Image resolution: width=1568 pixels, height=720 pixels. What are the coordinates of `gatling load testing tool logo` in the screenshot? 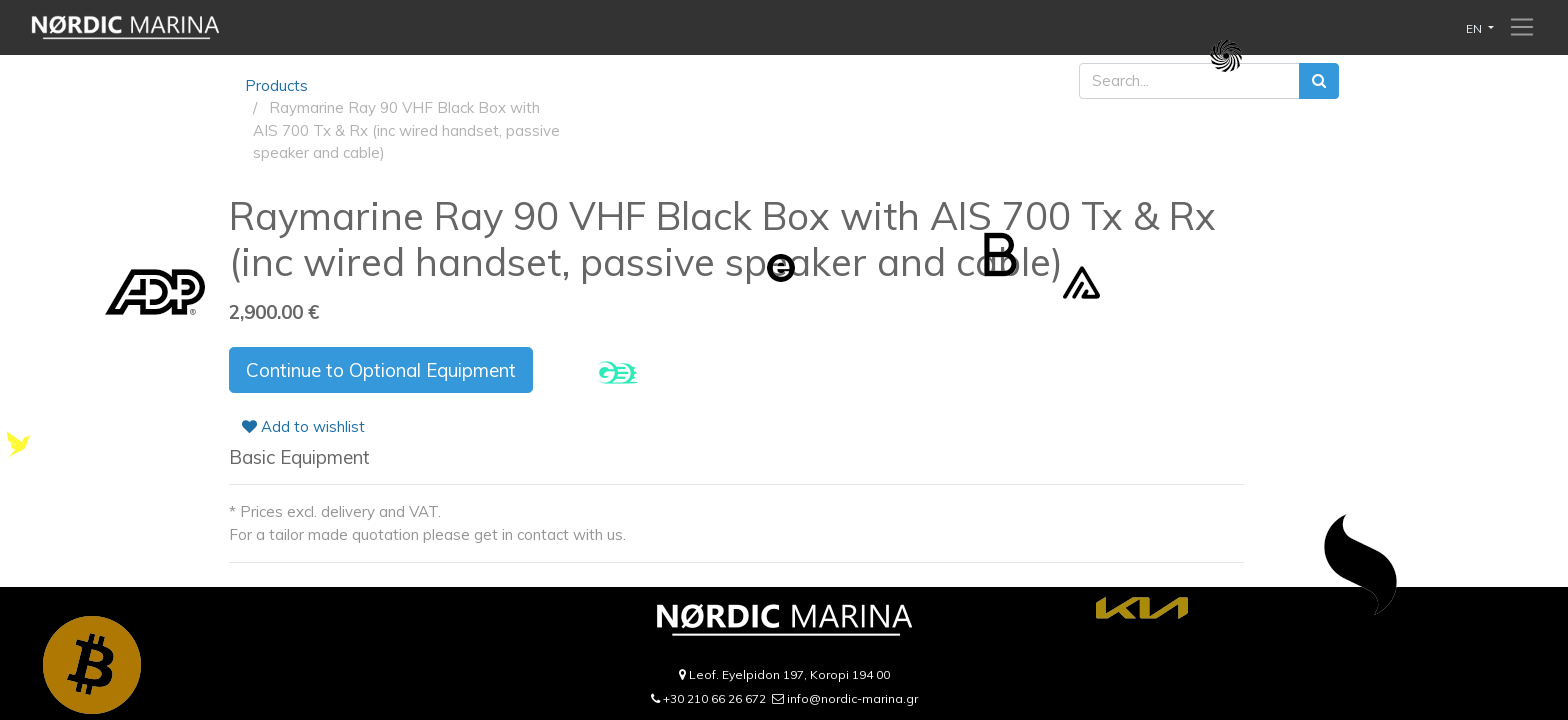 It's located at (617, 372).